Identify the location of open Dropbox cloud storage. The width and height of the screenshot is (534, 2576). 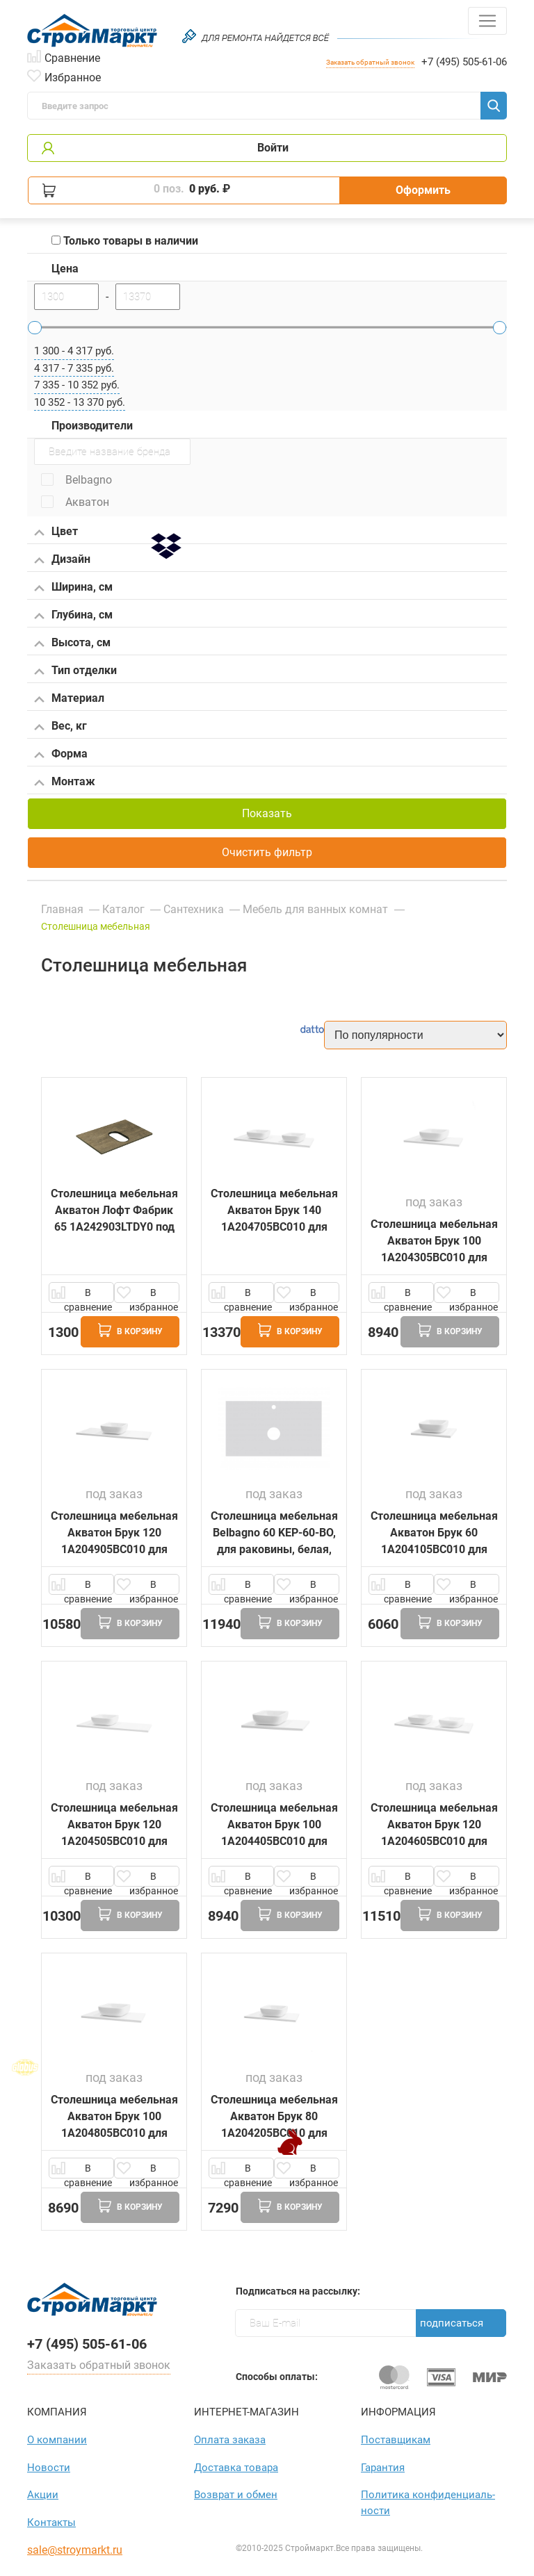
(166, 545).